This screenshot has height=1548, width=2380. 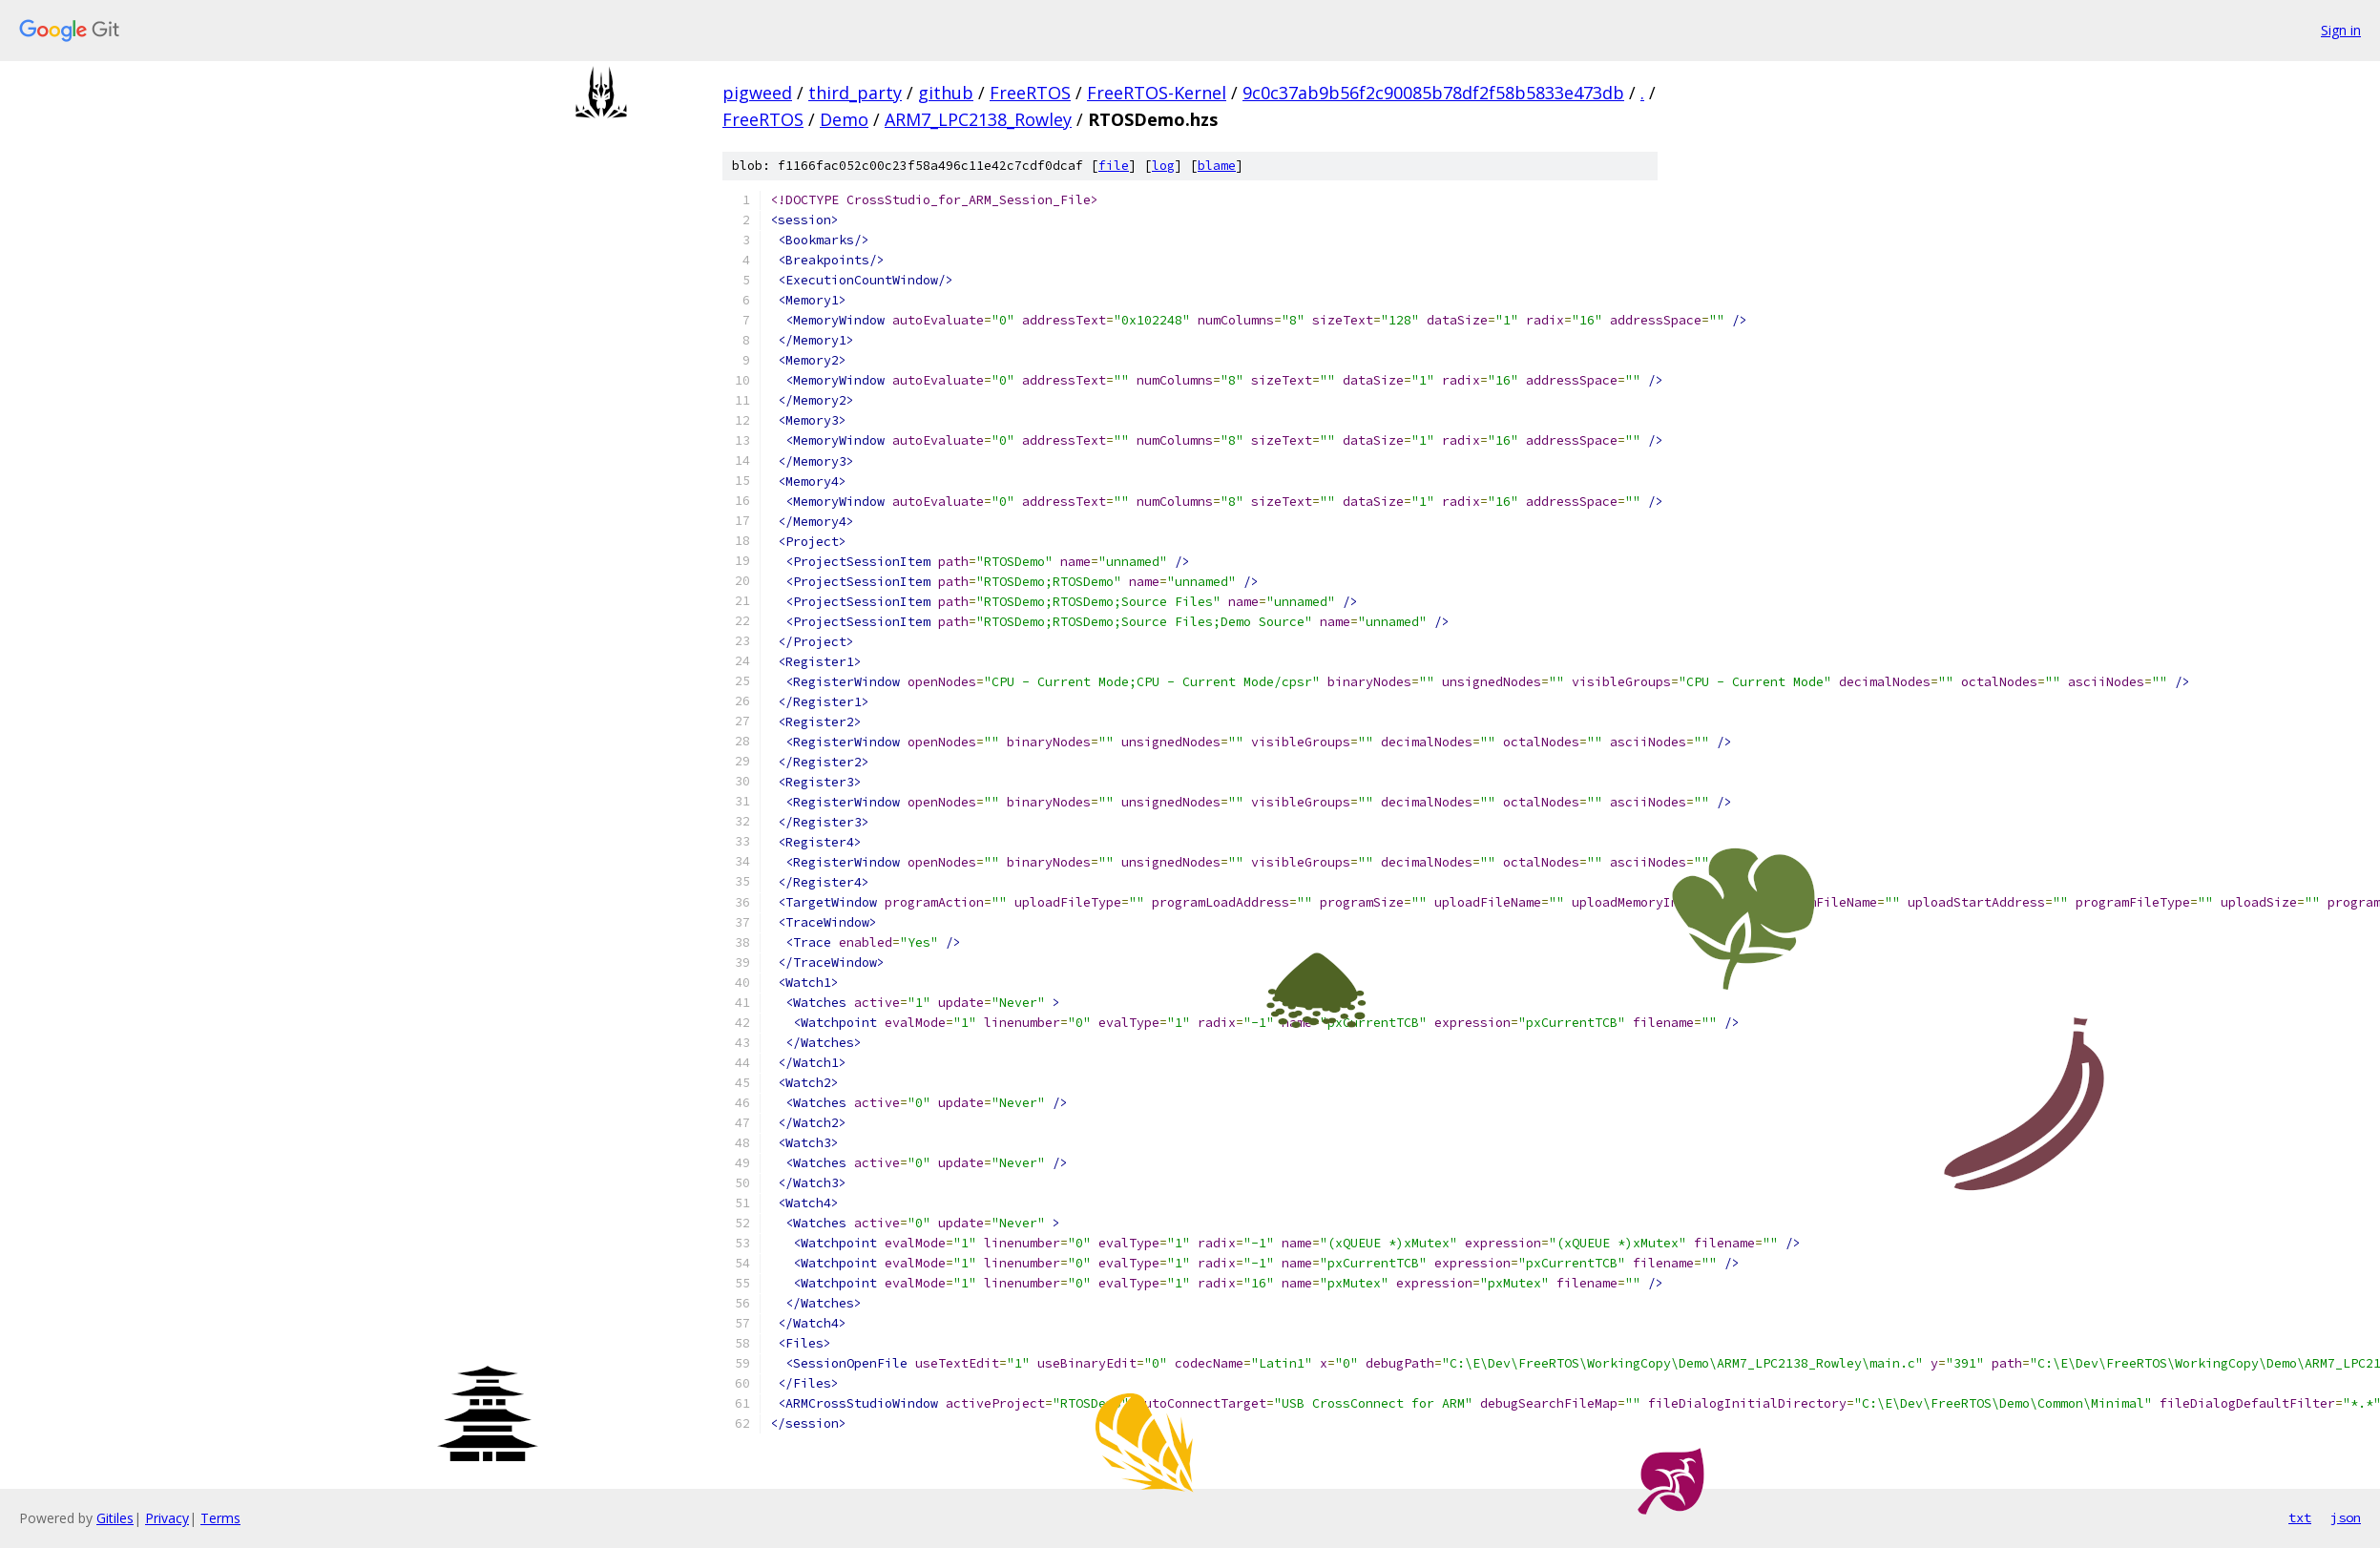 What do you see at coordinates (1743, 919) in the screenshot?
I see `indicates cotton or natural fiber material` at bounding box center [1743, 919].